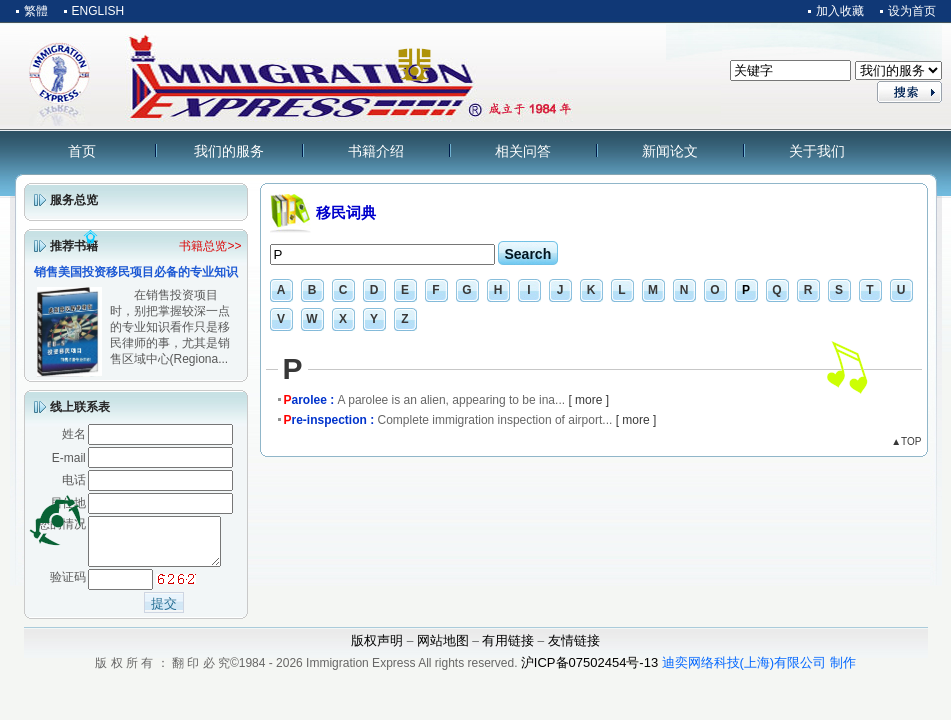  I want to click on browse romantic or love-themed music, so click(847, 367).